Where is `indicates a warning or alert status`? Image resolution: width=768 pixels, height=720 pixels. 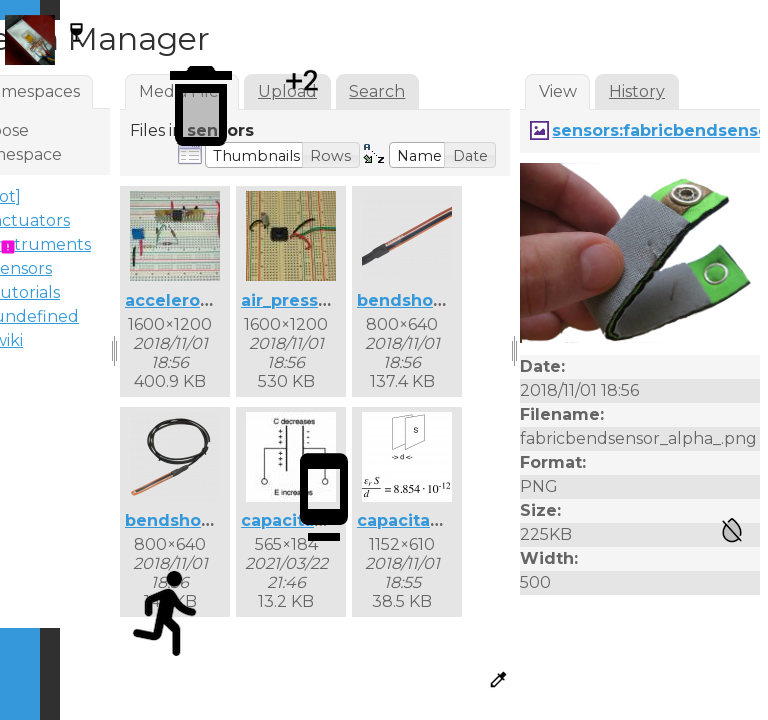
indicates a warning or alert status is located at coordinates (8, 247).